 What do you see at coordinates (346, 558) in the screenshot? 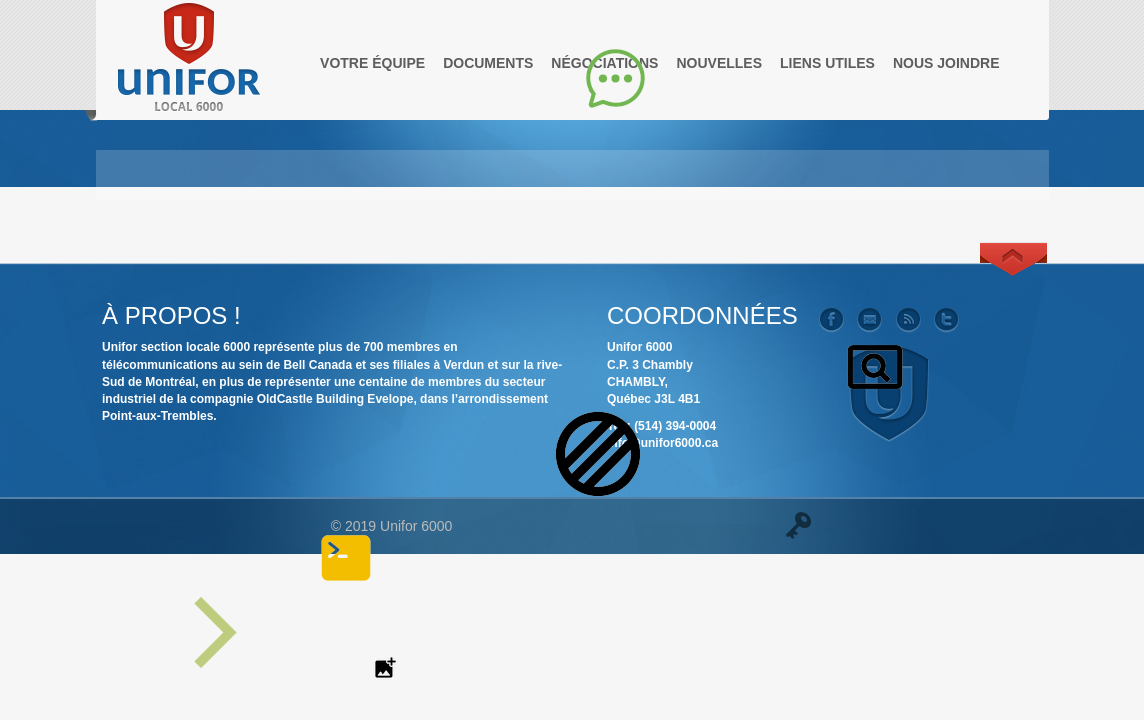
I see `open terminal or command line interface` at bounding box center [346, 558].